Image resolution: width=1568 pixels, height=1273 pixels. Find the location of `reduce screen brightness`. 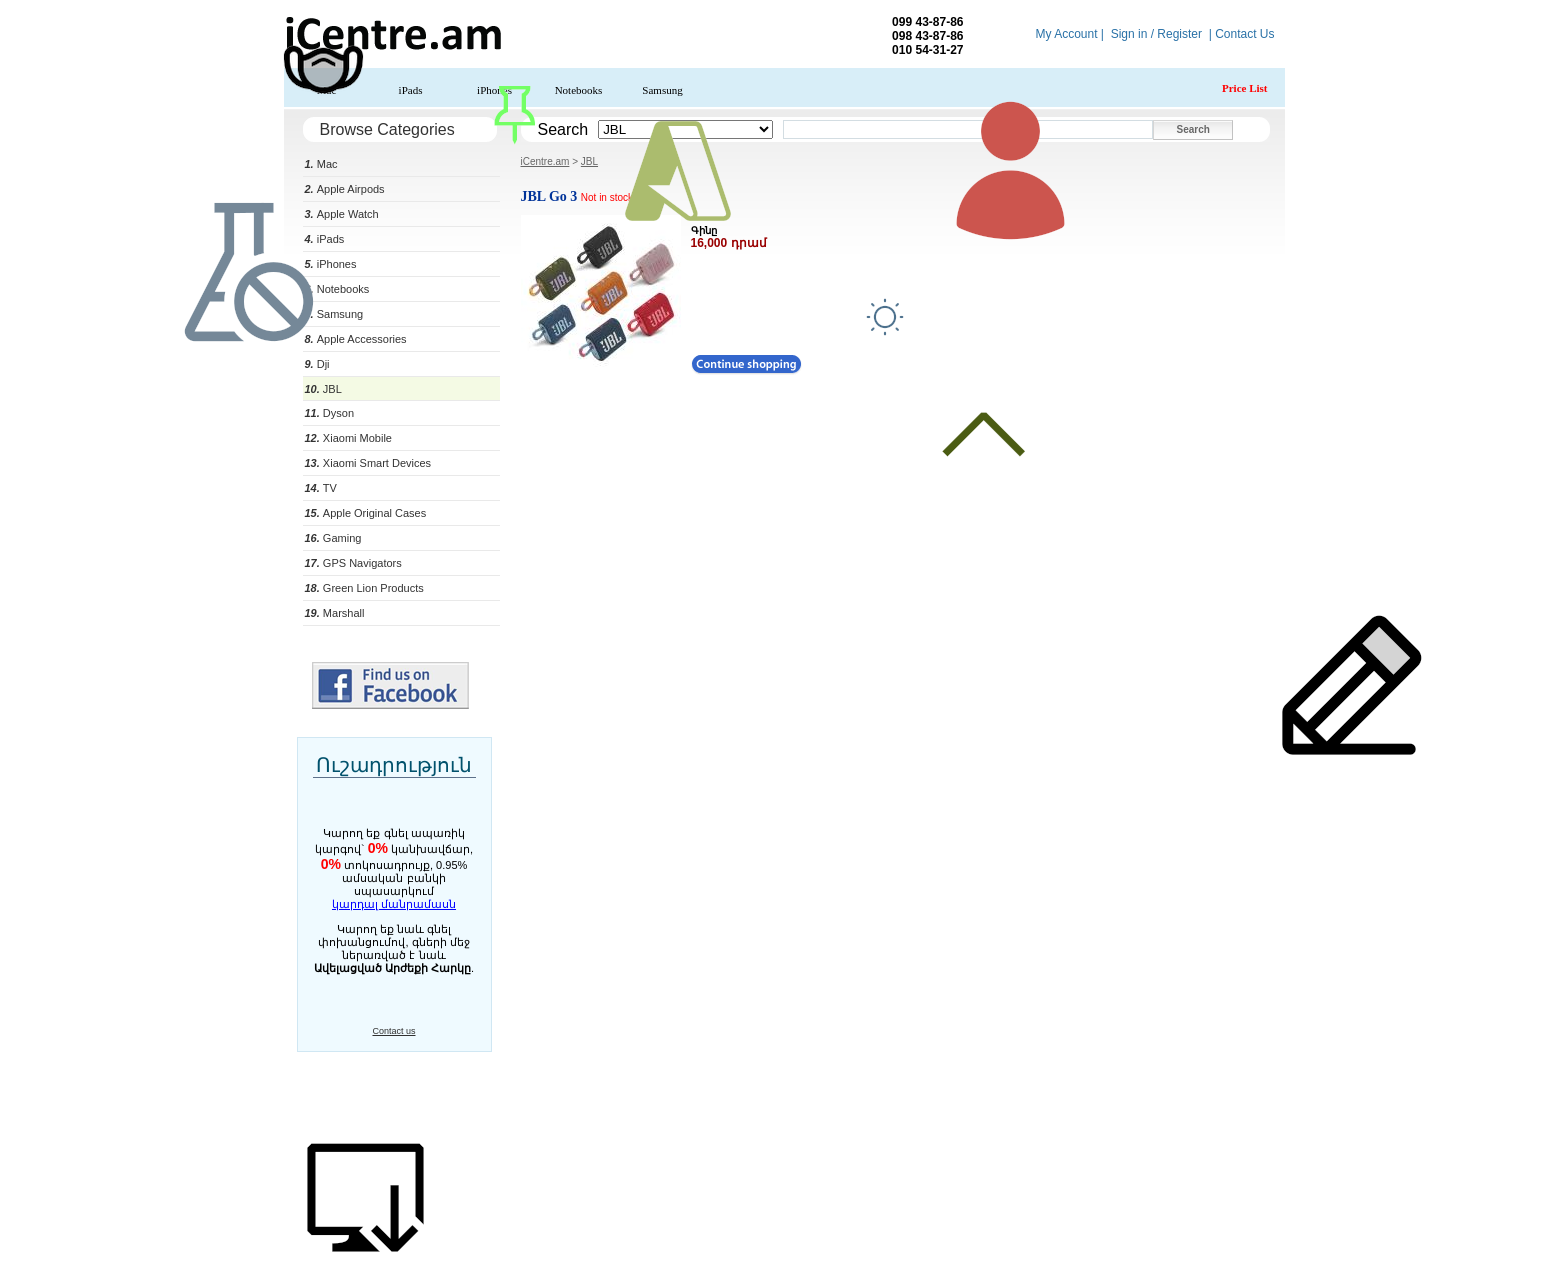

reduce screen brightness is located at coordinates (885, 317).